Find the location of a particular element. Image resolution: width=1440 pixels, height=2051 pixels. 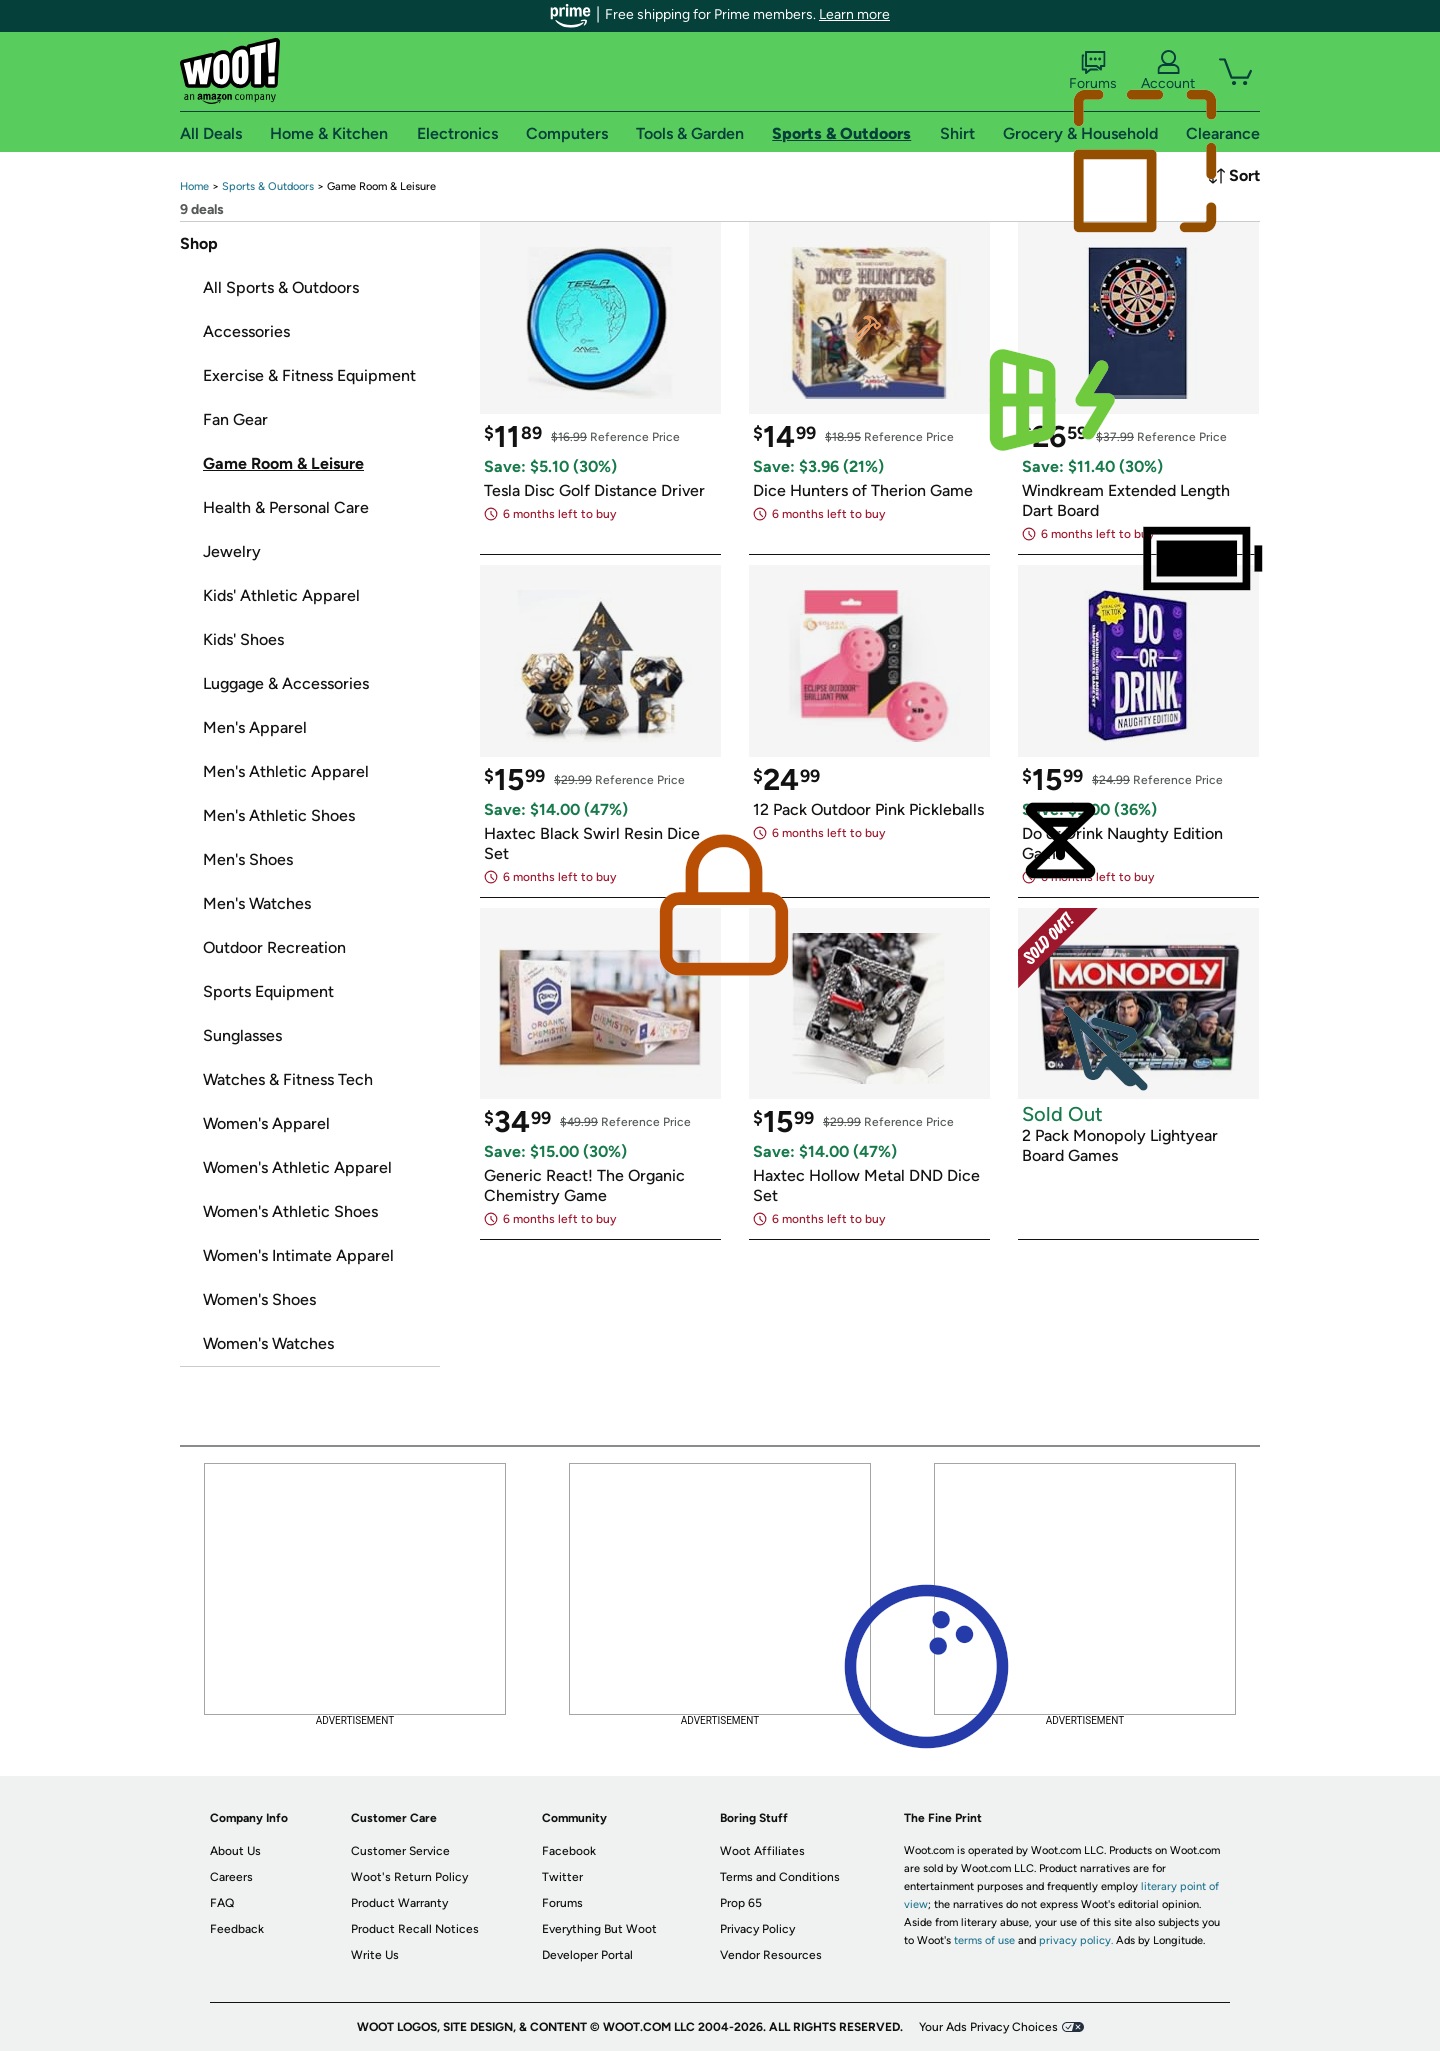

cursor or pointer interaction disabled is located at coordinates (1105, 1048).